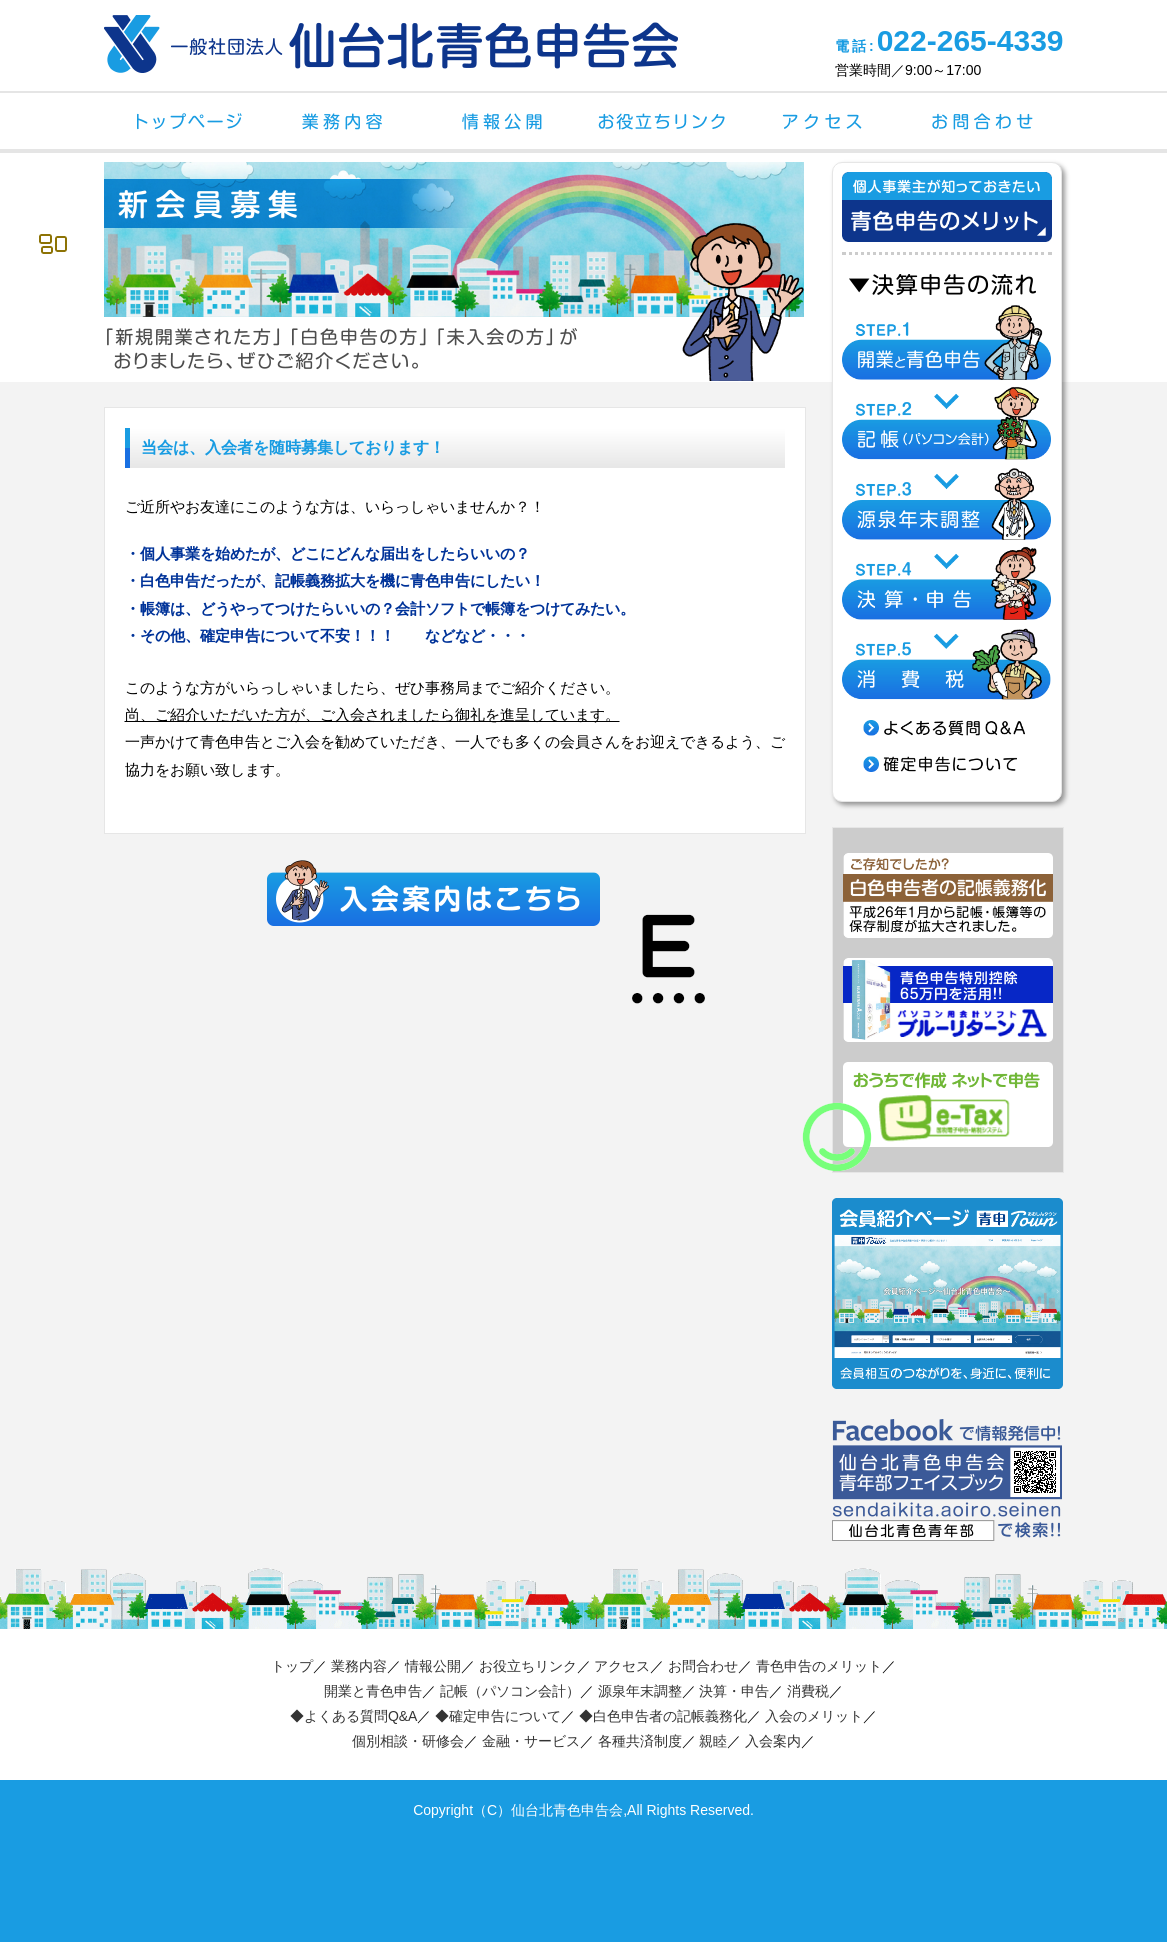  Describe the element at coordinates (53, 243) in the screenshot. I see `view grouped elements or layouts` at that location.